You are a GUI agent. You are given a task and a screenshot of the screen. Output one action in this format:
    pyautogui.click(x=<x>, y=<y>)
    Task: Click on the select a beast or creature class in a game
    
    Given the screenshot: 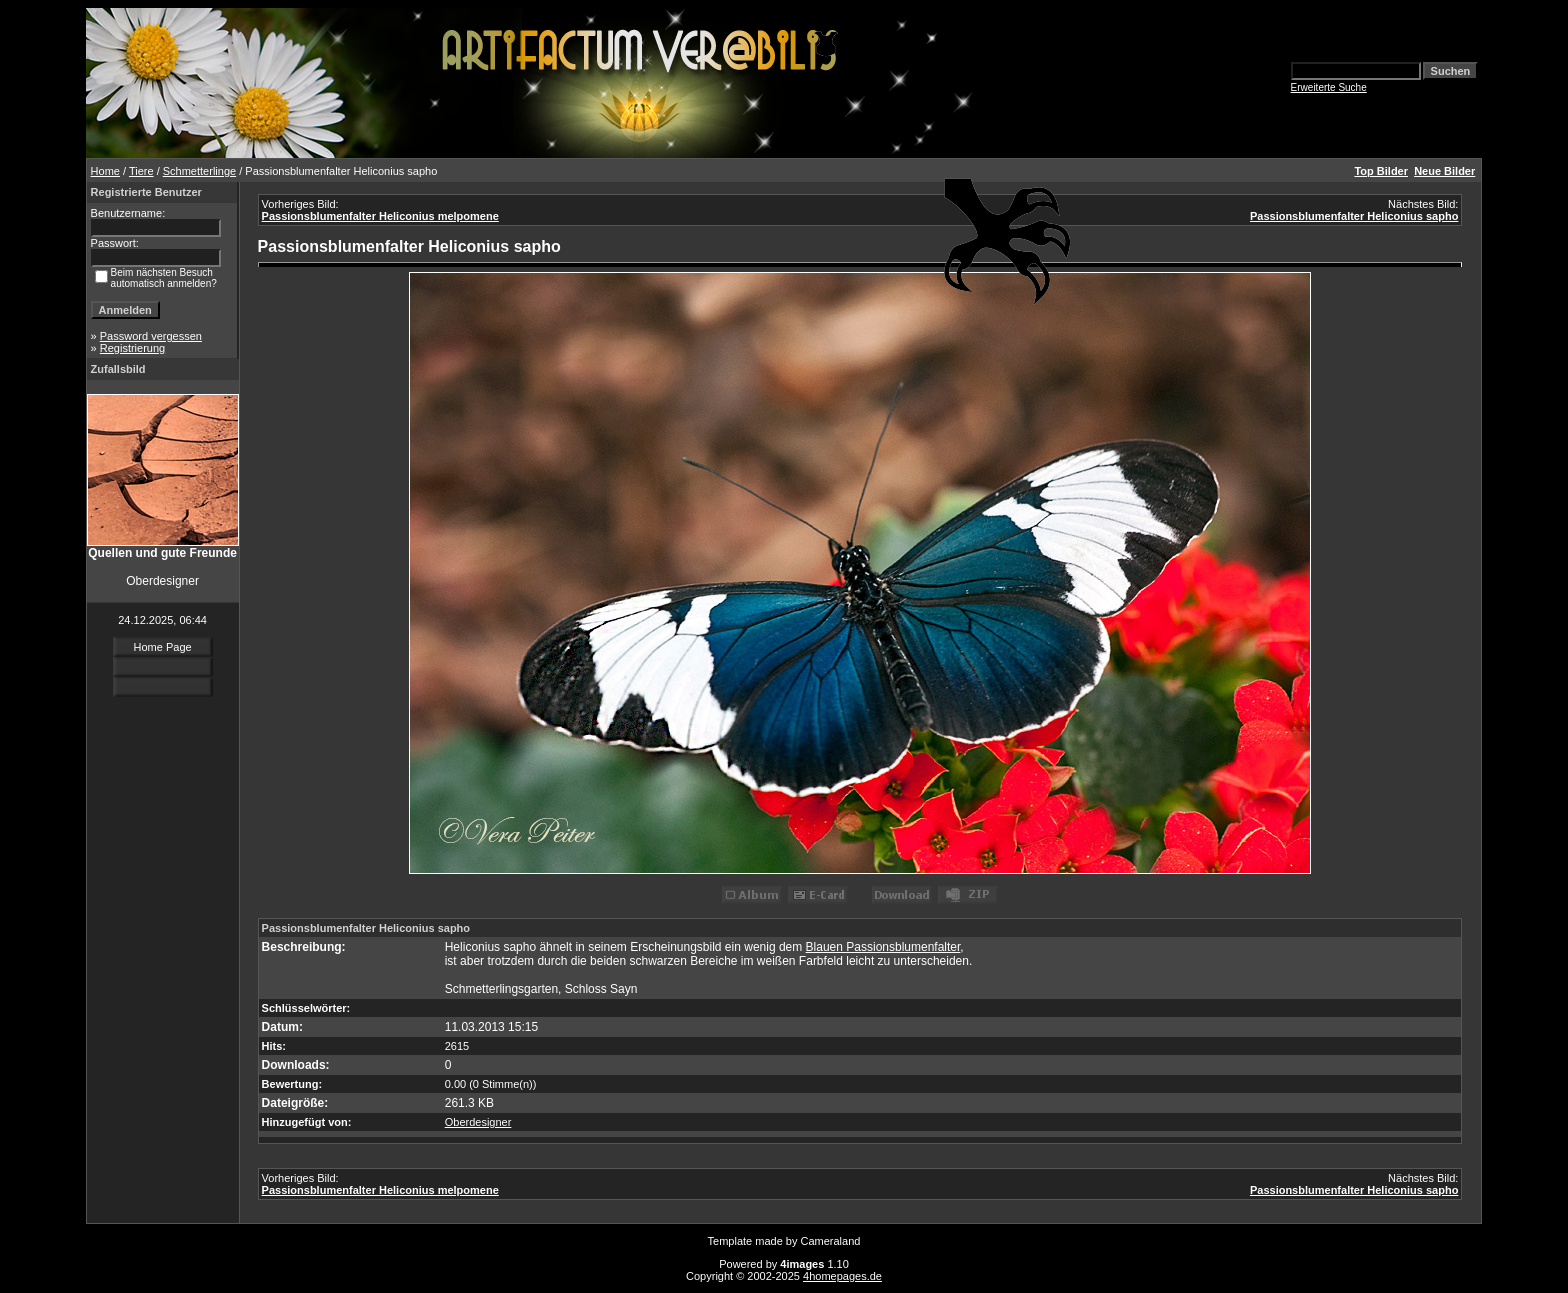 What is the action you would take?
    pyautogui.click(x=1008, y=243)
    